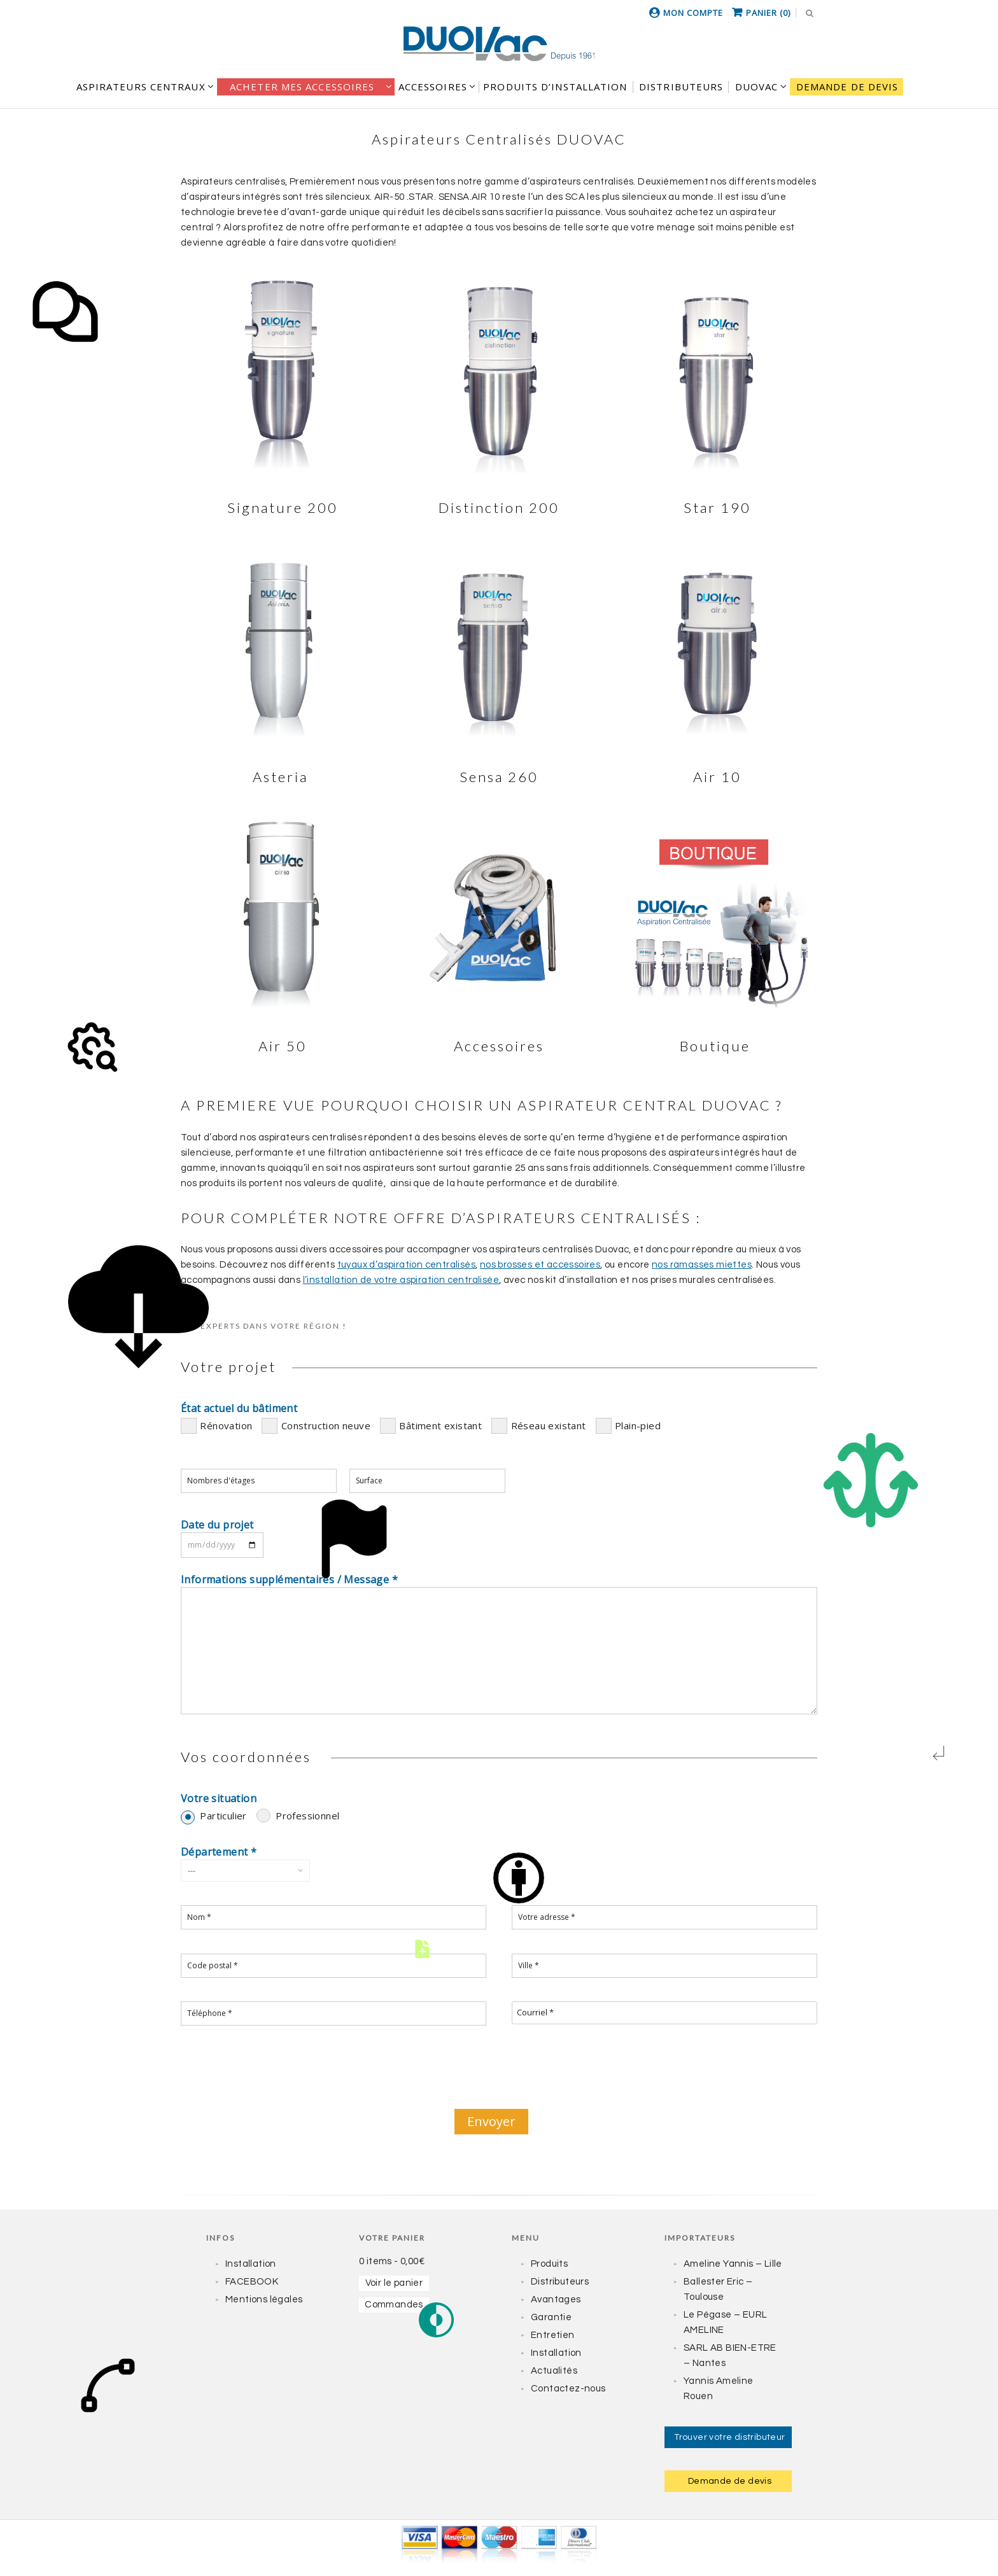 The image size is (998, 2576). I want to click on toggle invert colors mode, so click(436, 2320).